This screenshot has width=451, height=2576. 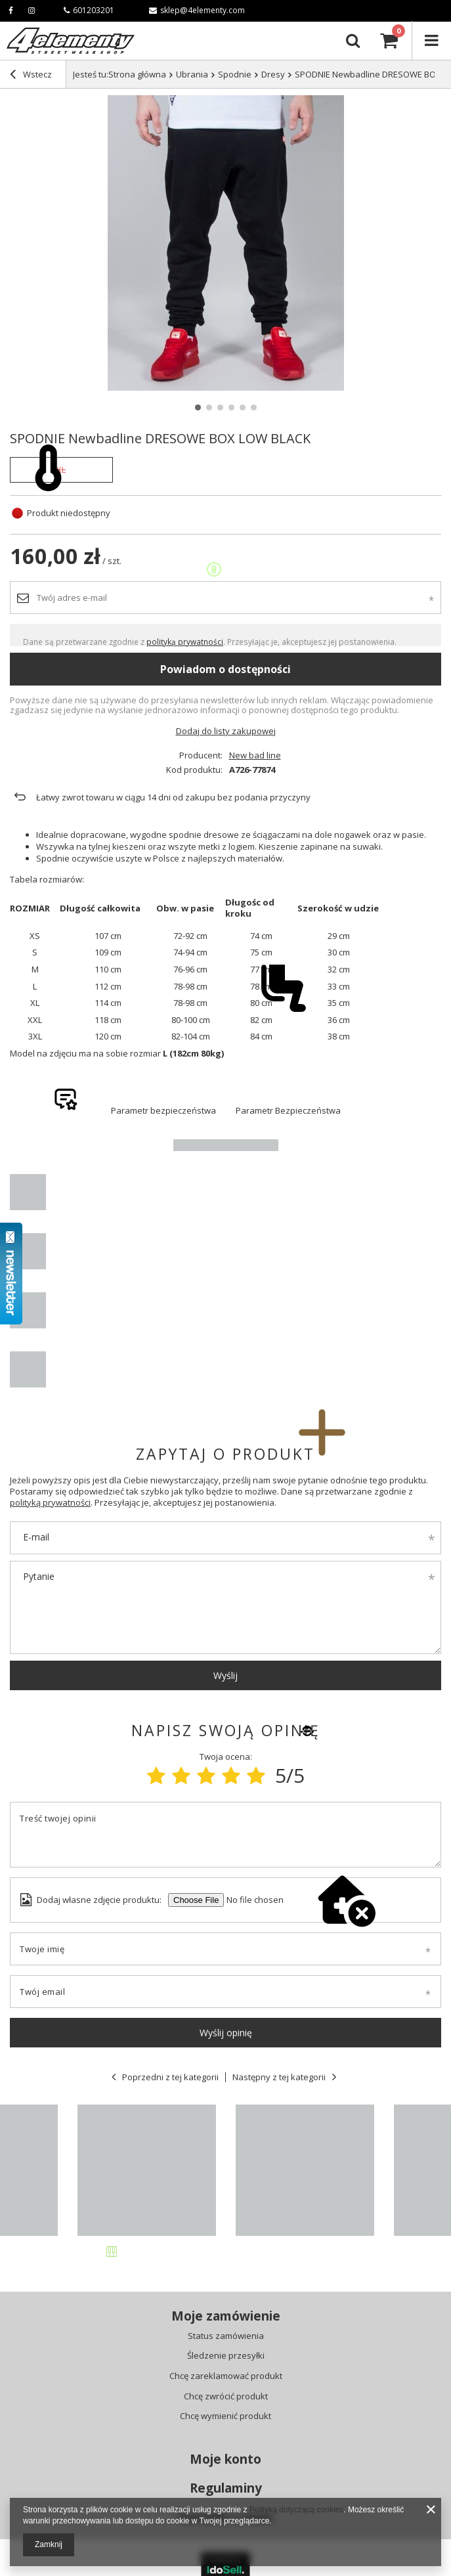 I want to click on open music or piano app, so click(x=112, y=2252).